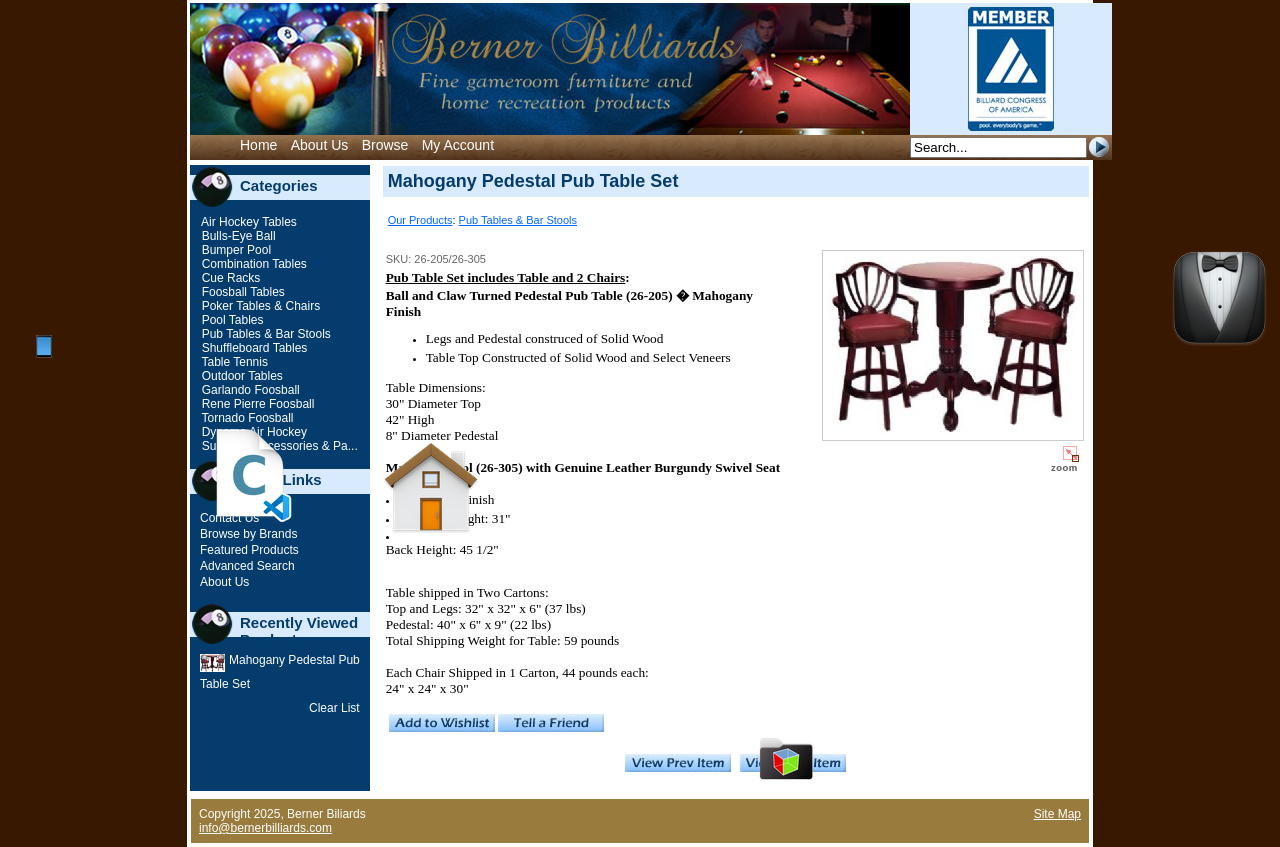 The width and height of the screenshot is (1280, 847). What do you see at coordinates (250, 475) in the screenshot?
I see `open a C programming file in Visual Studio Code` at bounding box center [250, 475].